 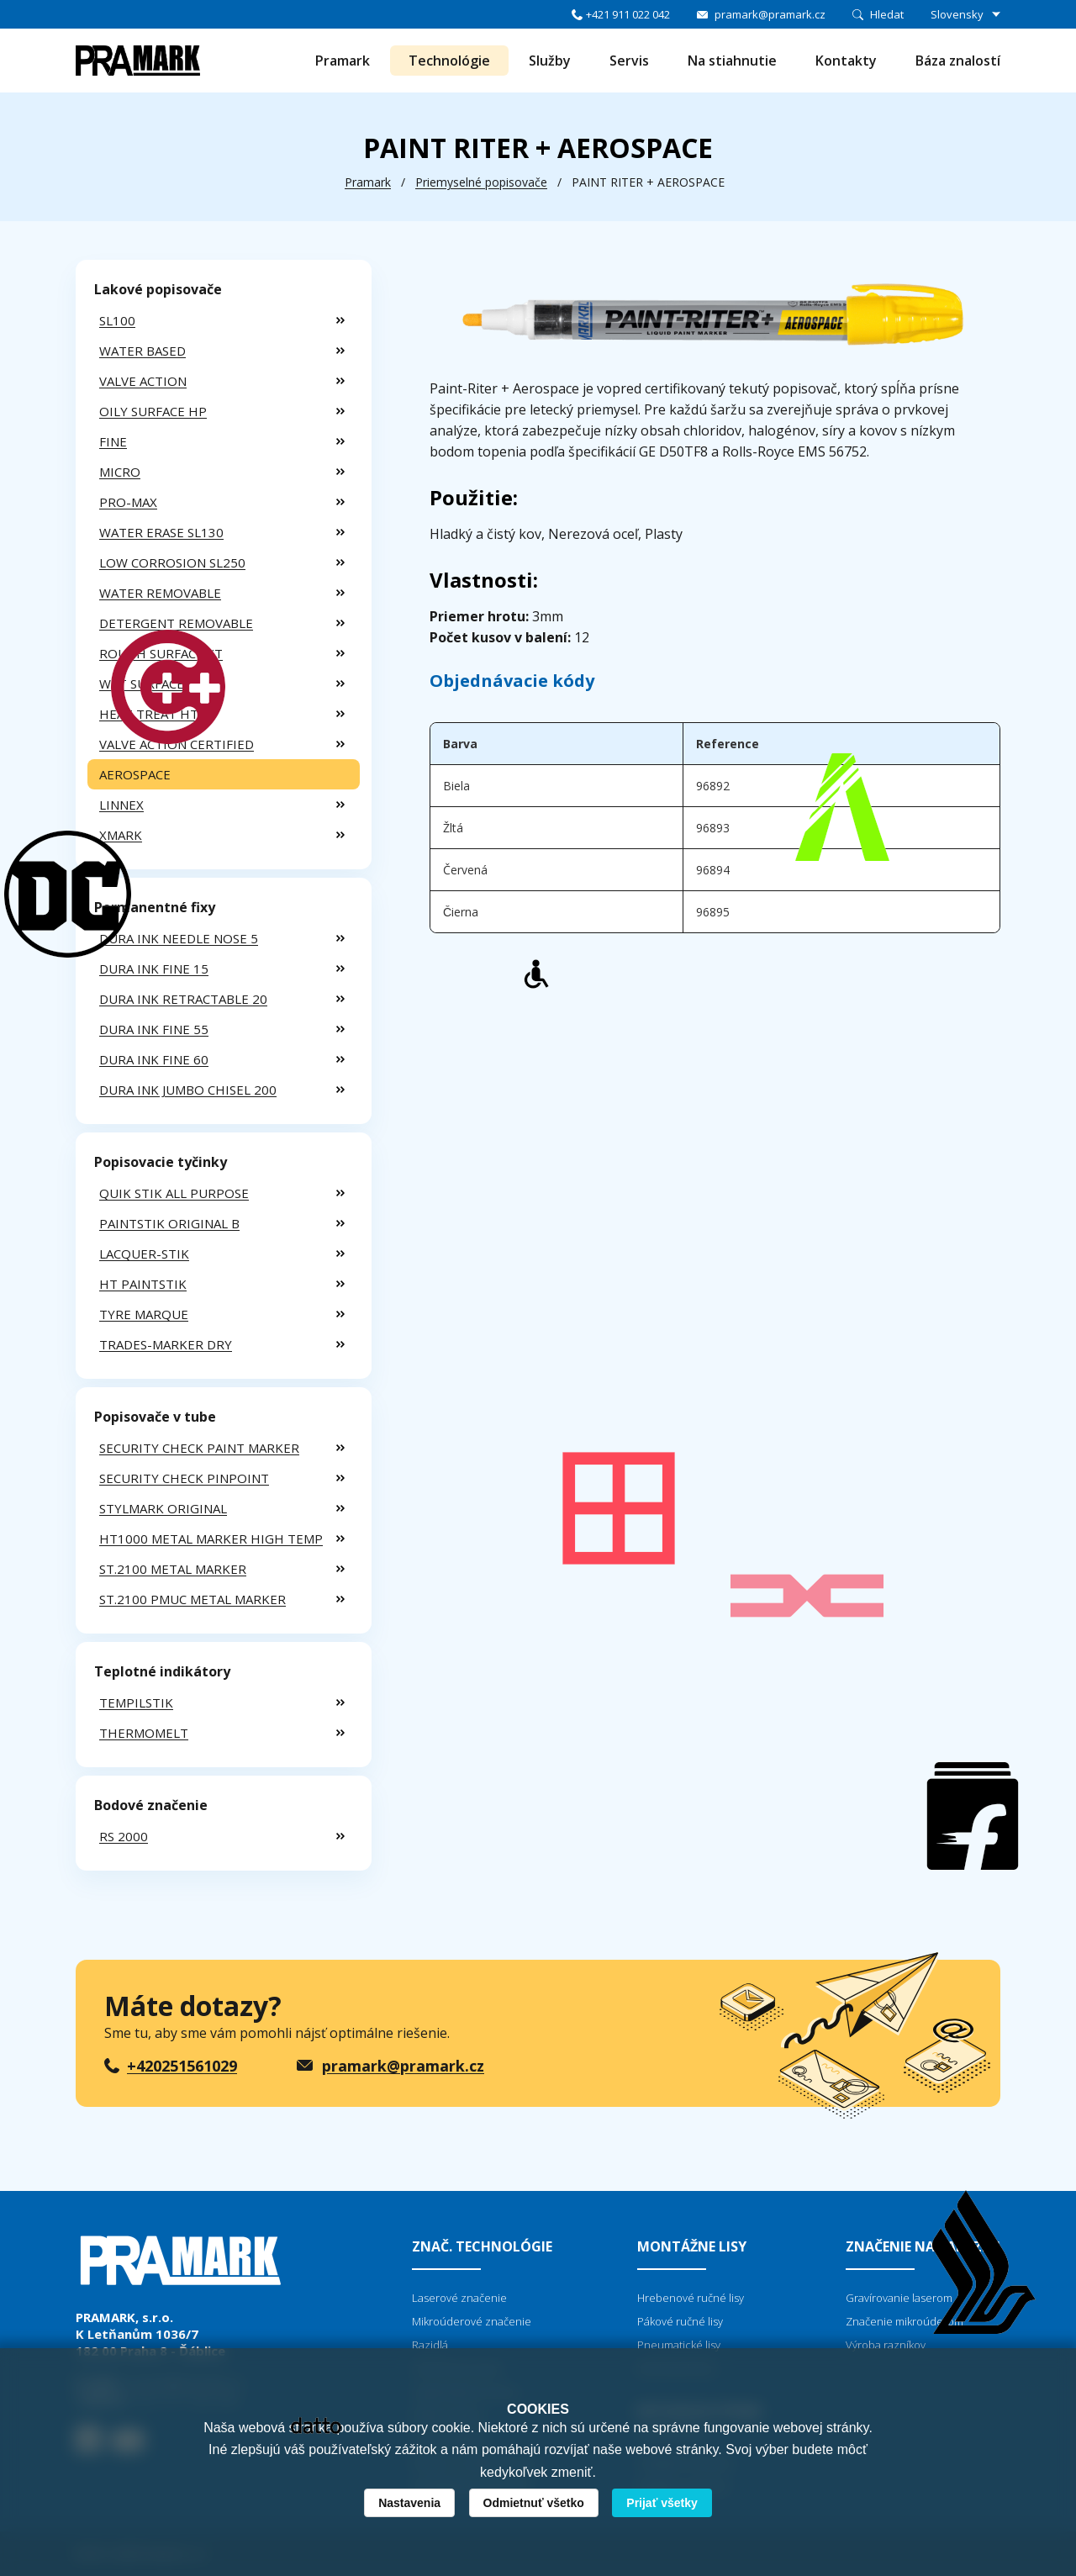 What do you see at coordinates (984, 2262) in the screenshot?
I see `Singapore Airlines app or website` at bounding box center [984, 2262].